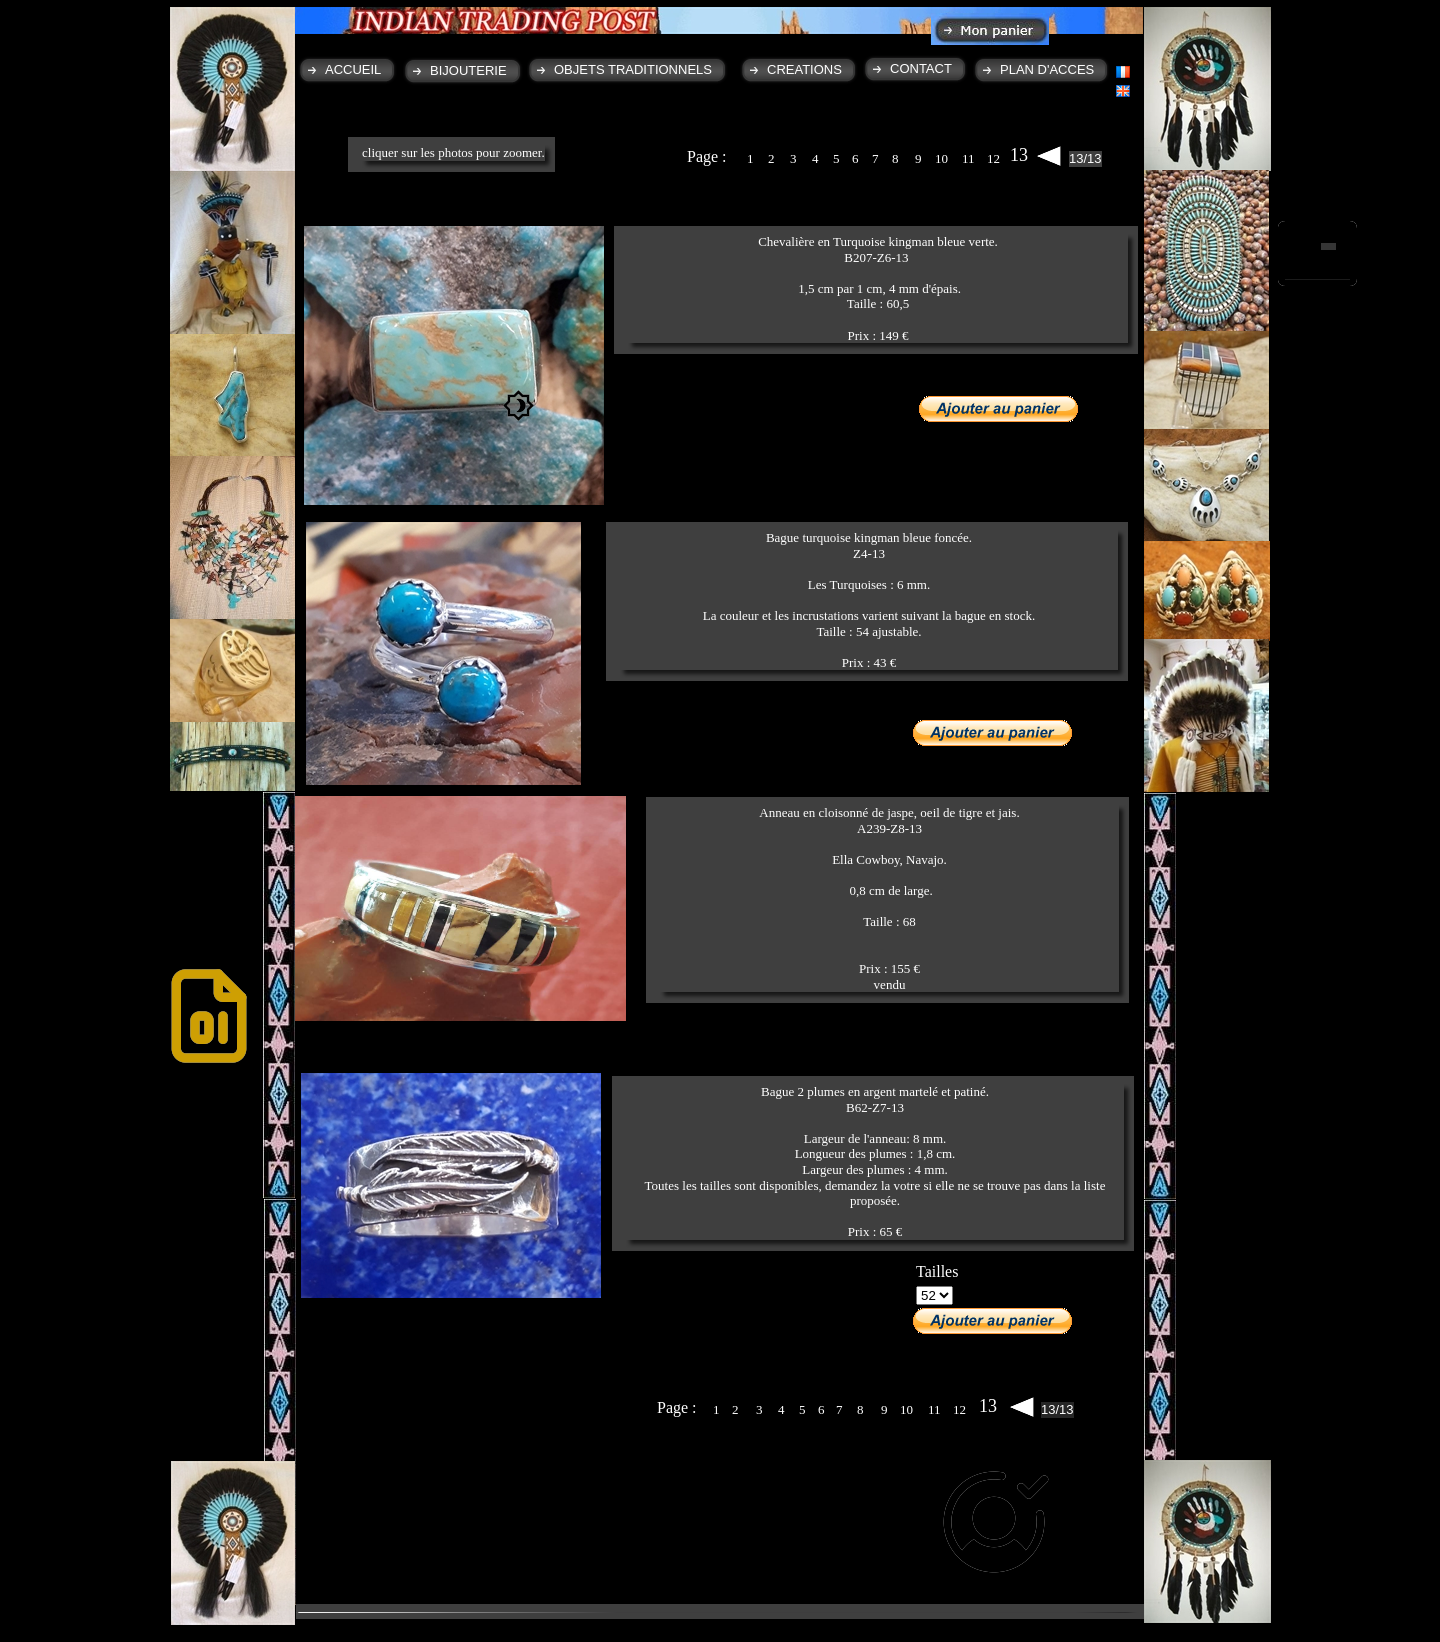  What do you see at coordinates (518, 405) in the screenshot?
I see `toggle dark mode or night theme` at bounding box center [518, 405].